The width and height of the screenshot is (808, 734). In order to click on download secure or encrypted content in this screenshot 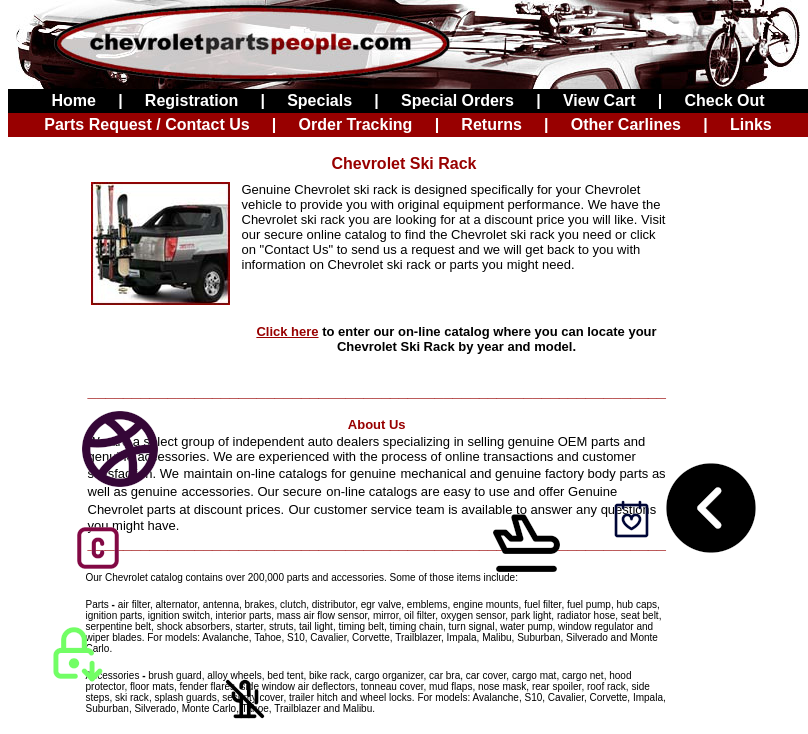, I will do `click(74, 653)`.